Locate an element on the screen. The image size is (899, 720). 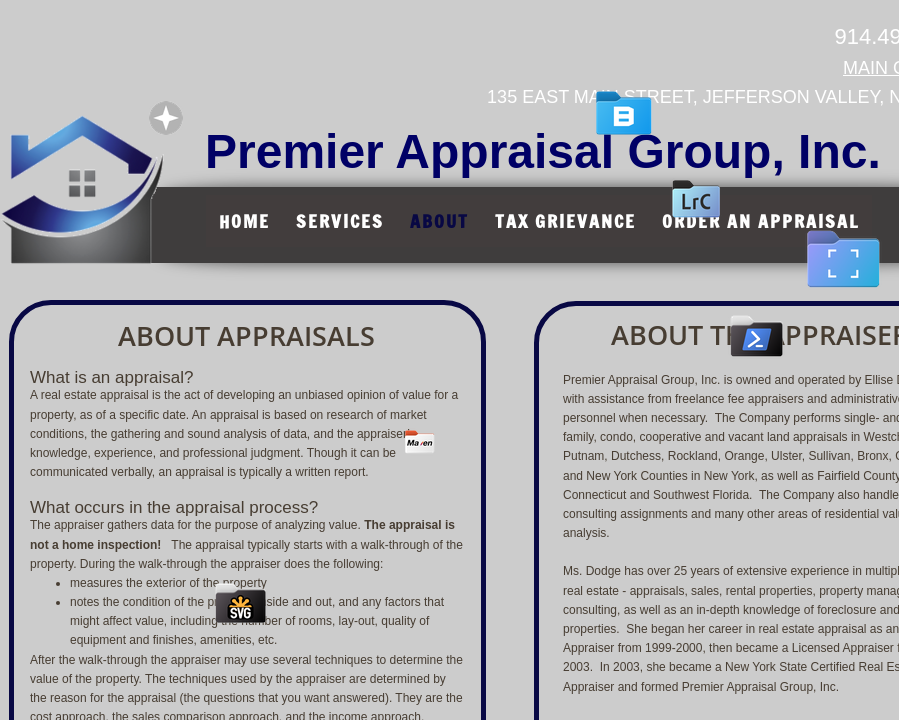
open folder containing svg files is located at coordinates (240, 604).